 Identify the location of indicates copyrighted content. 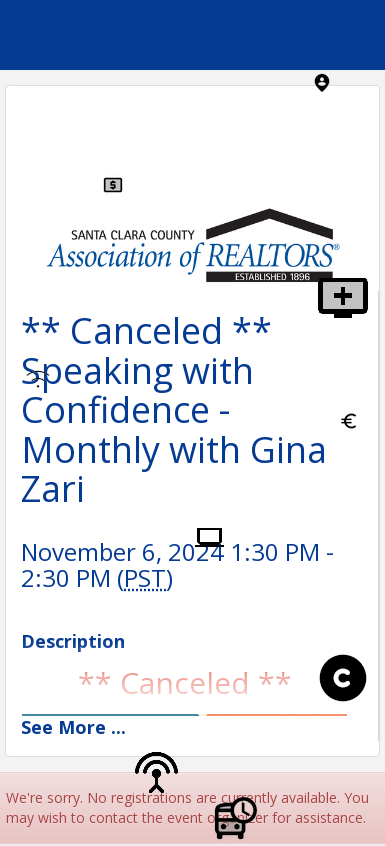
(343, 678).